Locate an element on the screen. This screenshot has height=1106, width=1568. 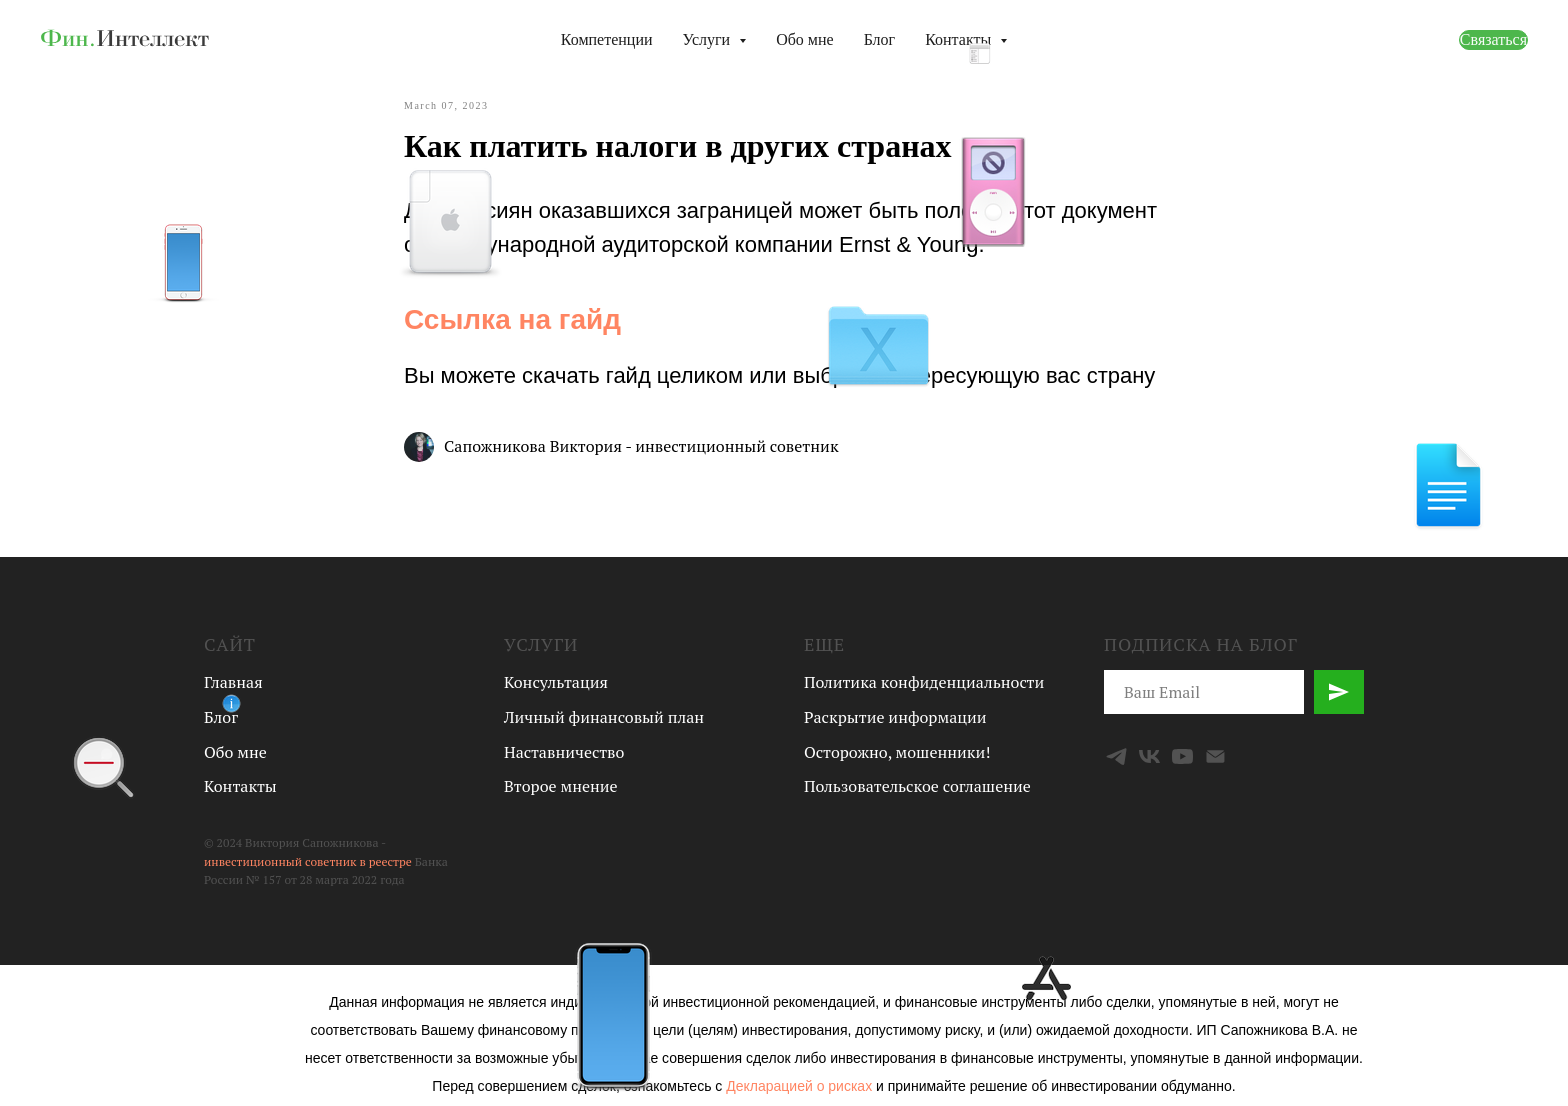
iPhone XR device icon is located at coordinates (613, 1017).